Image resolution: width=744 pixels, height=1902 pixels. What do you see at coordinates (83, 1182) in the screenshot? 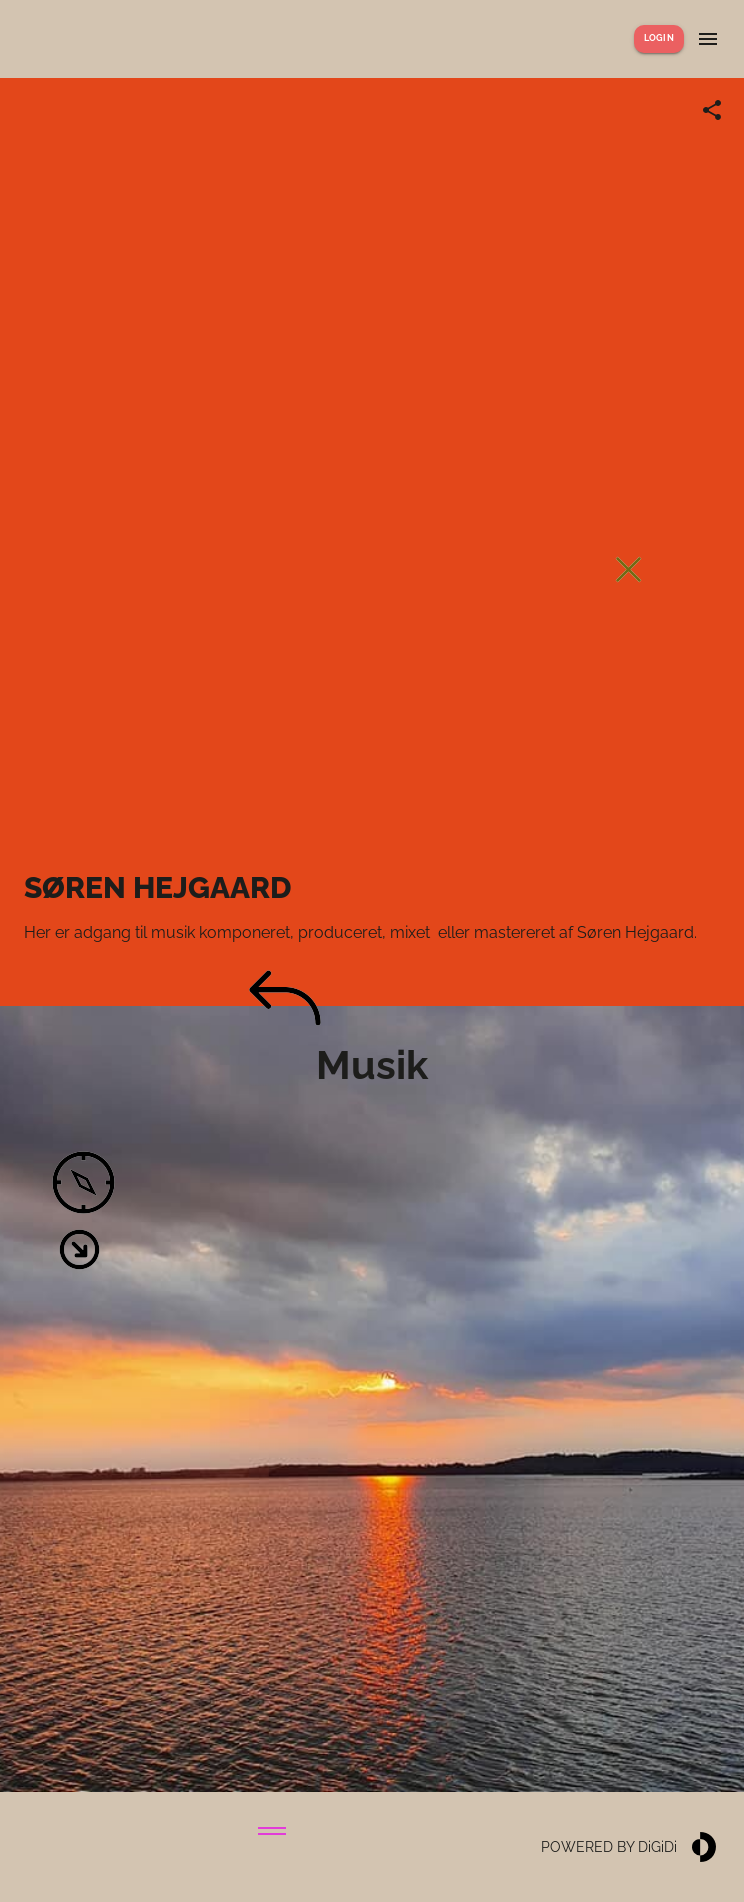
I see `navigate to explore or discover features` at bounding box center [83, 1182].